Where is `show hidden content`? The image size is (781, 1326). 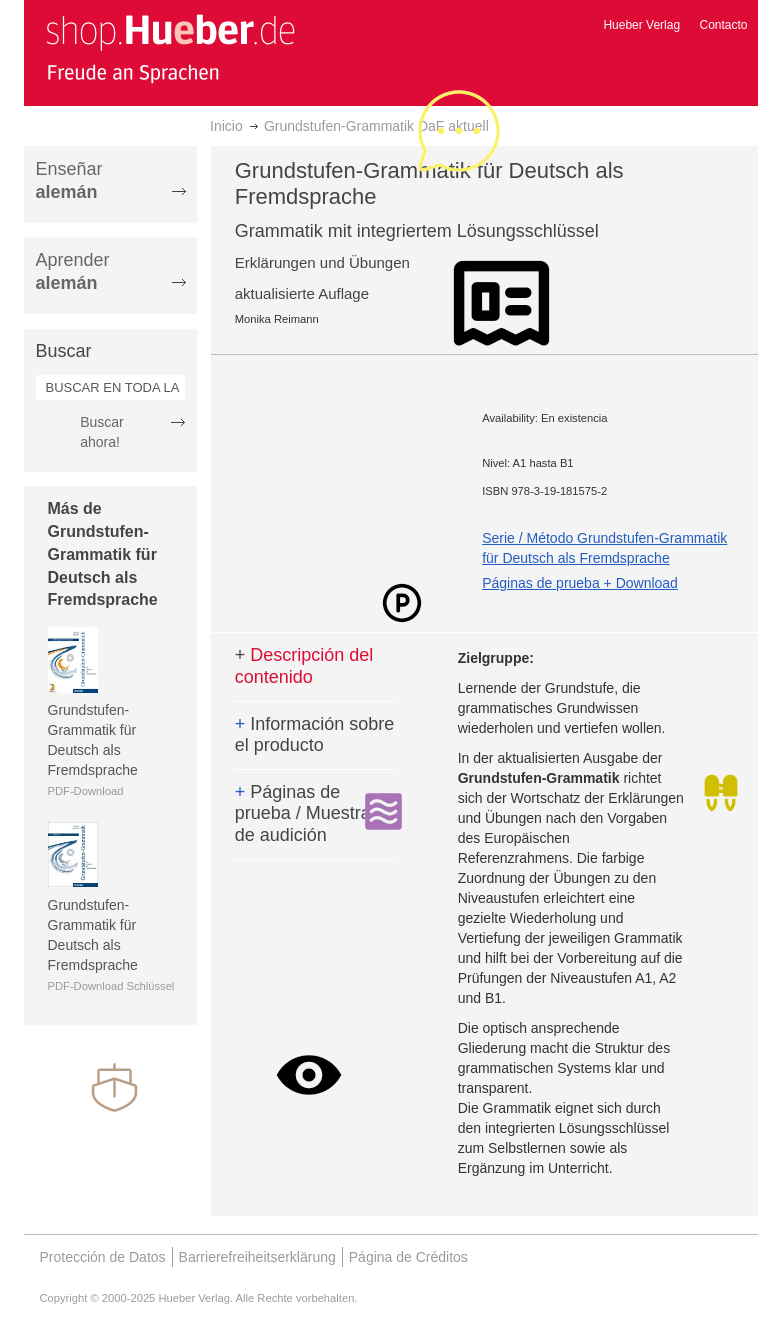
show hidden content is located at coordinates (309, 1075).